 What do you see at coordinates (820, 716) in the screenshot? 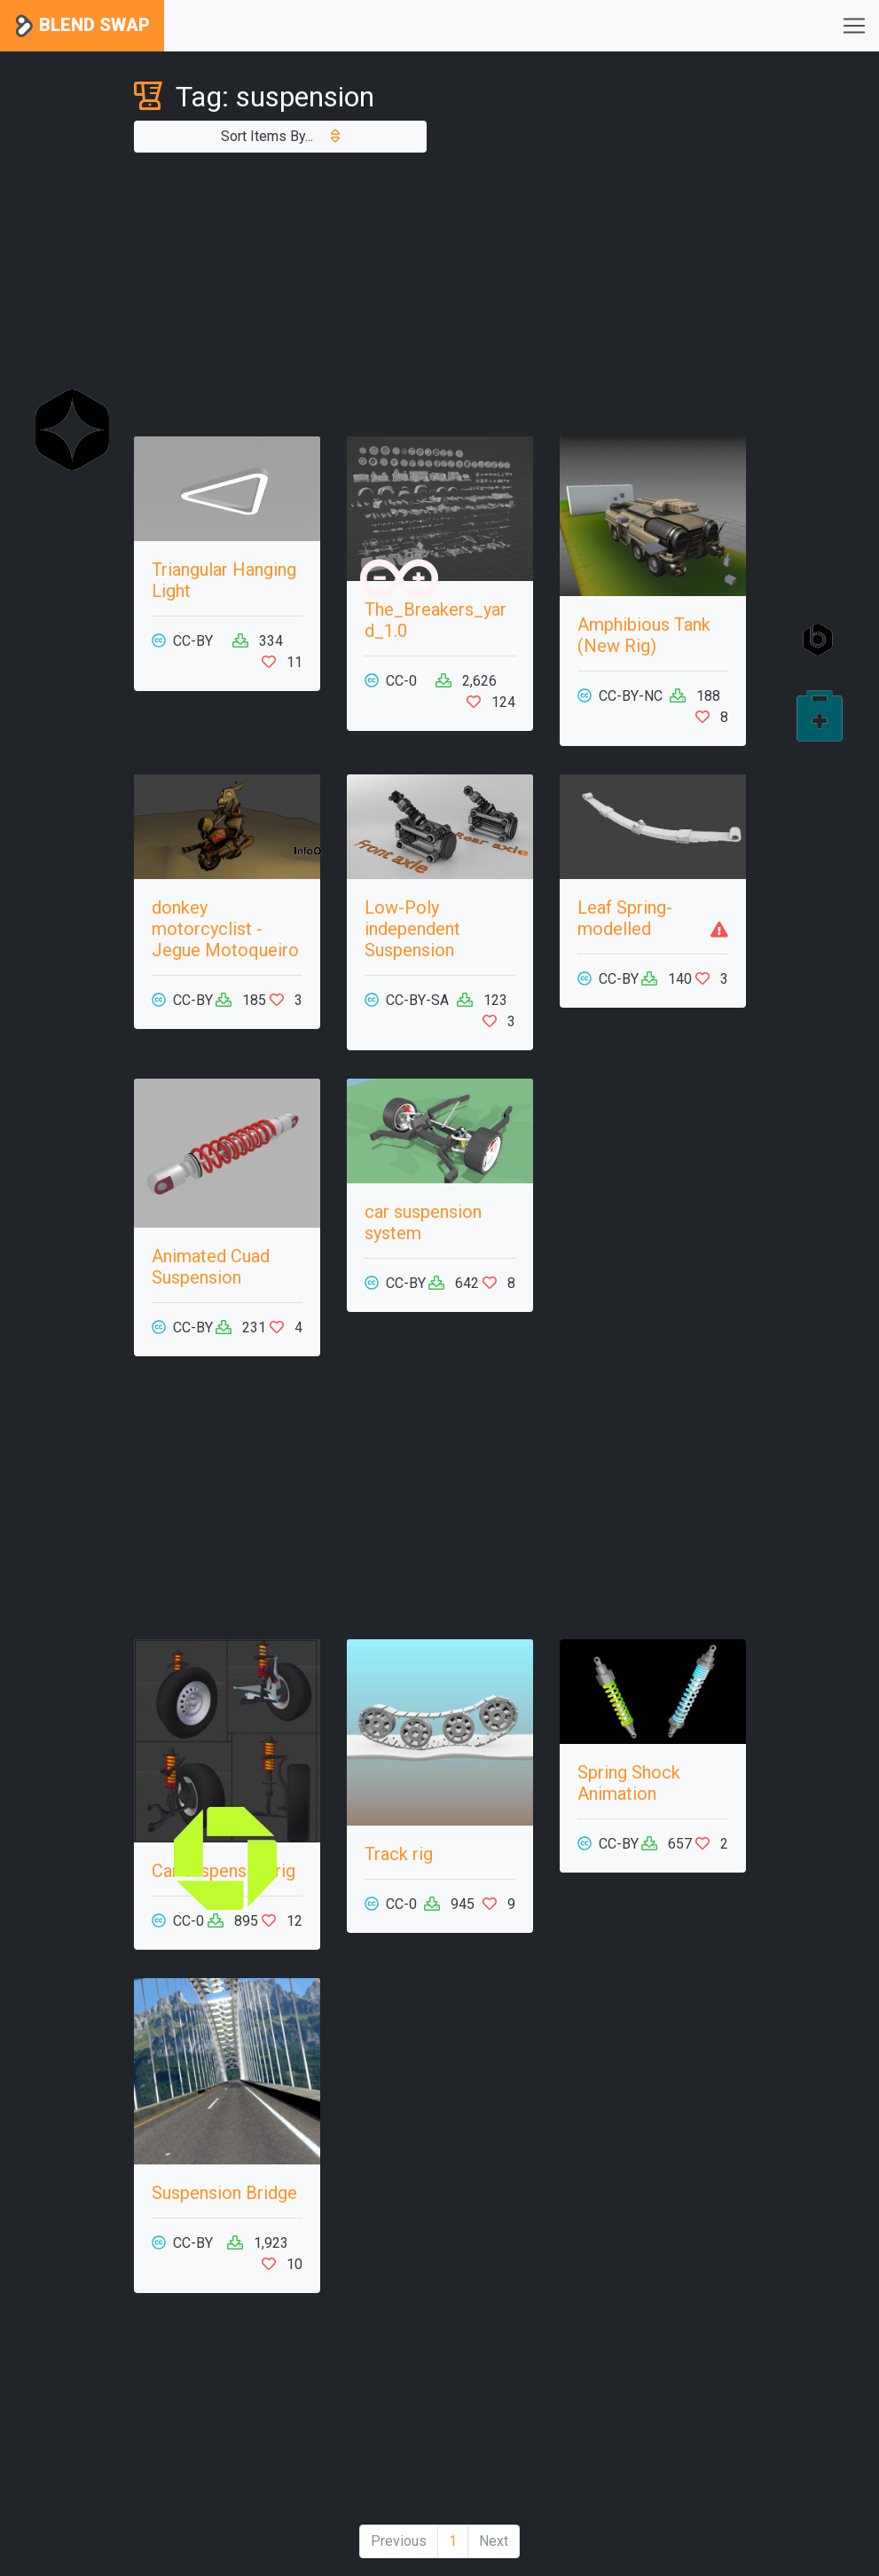
I see `access medical records or patient files` at bounding box center [820, 716].